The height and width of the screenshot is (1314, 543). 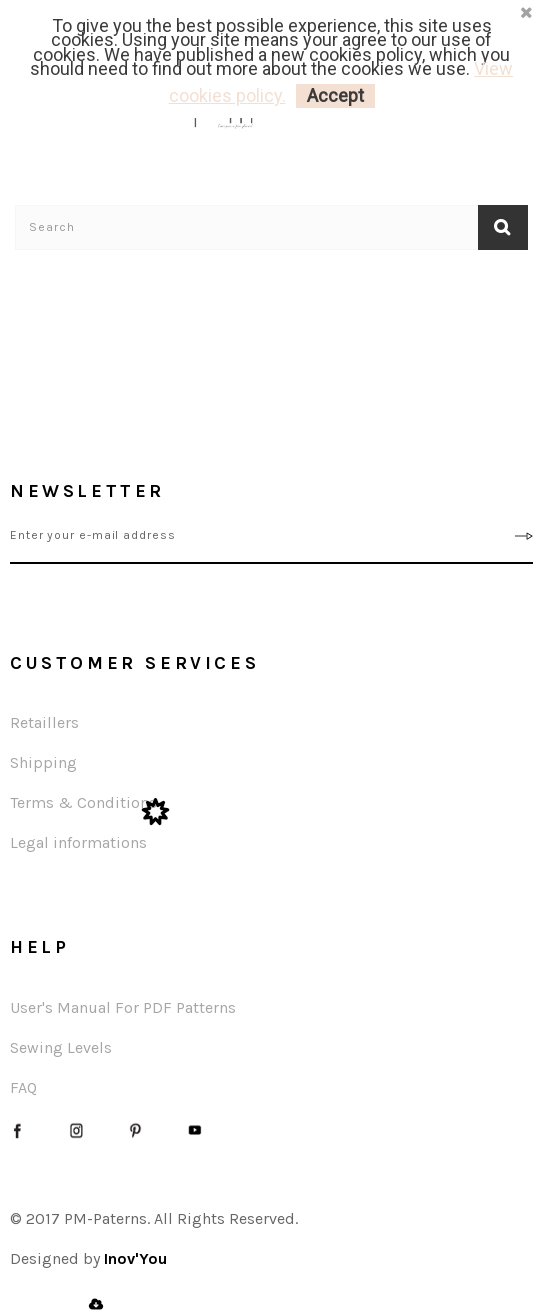 What do you see at coordinates (155, 811) in the screenshot?
I see `represents the Bahá'í faith symbol` at bounding box center [155, 811].